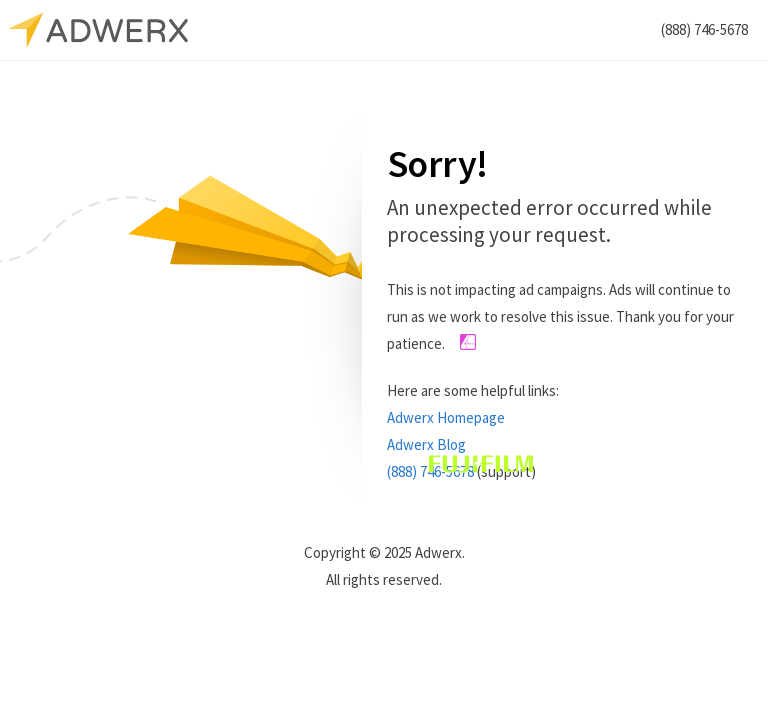 The height and width of the screenshot is (720, 768). Describe the element at coordinates (468, 342) in the screenshot. I see `open Affinity Designer application` at that location.